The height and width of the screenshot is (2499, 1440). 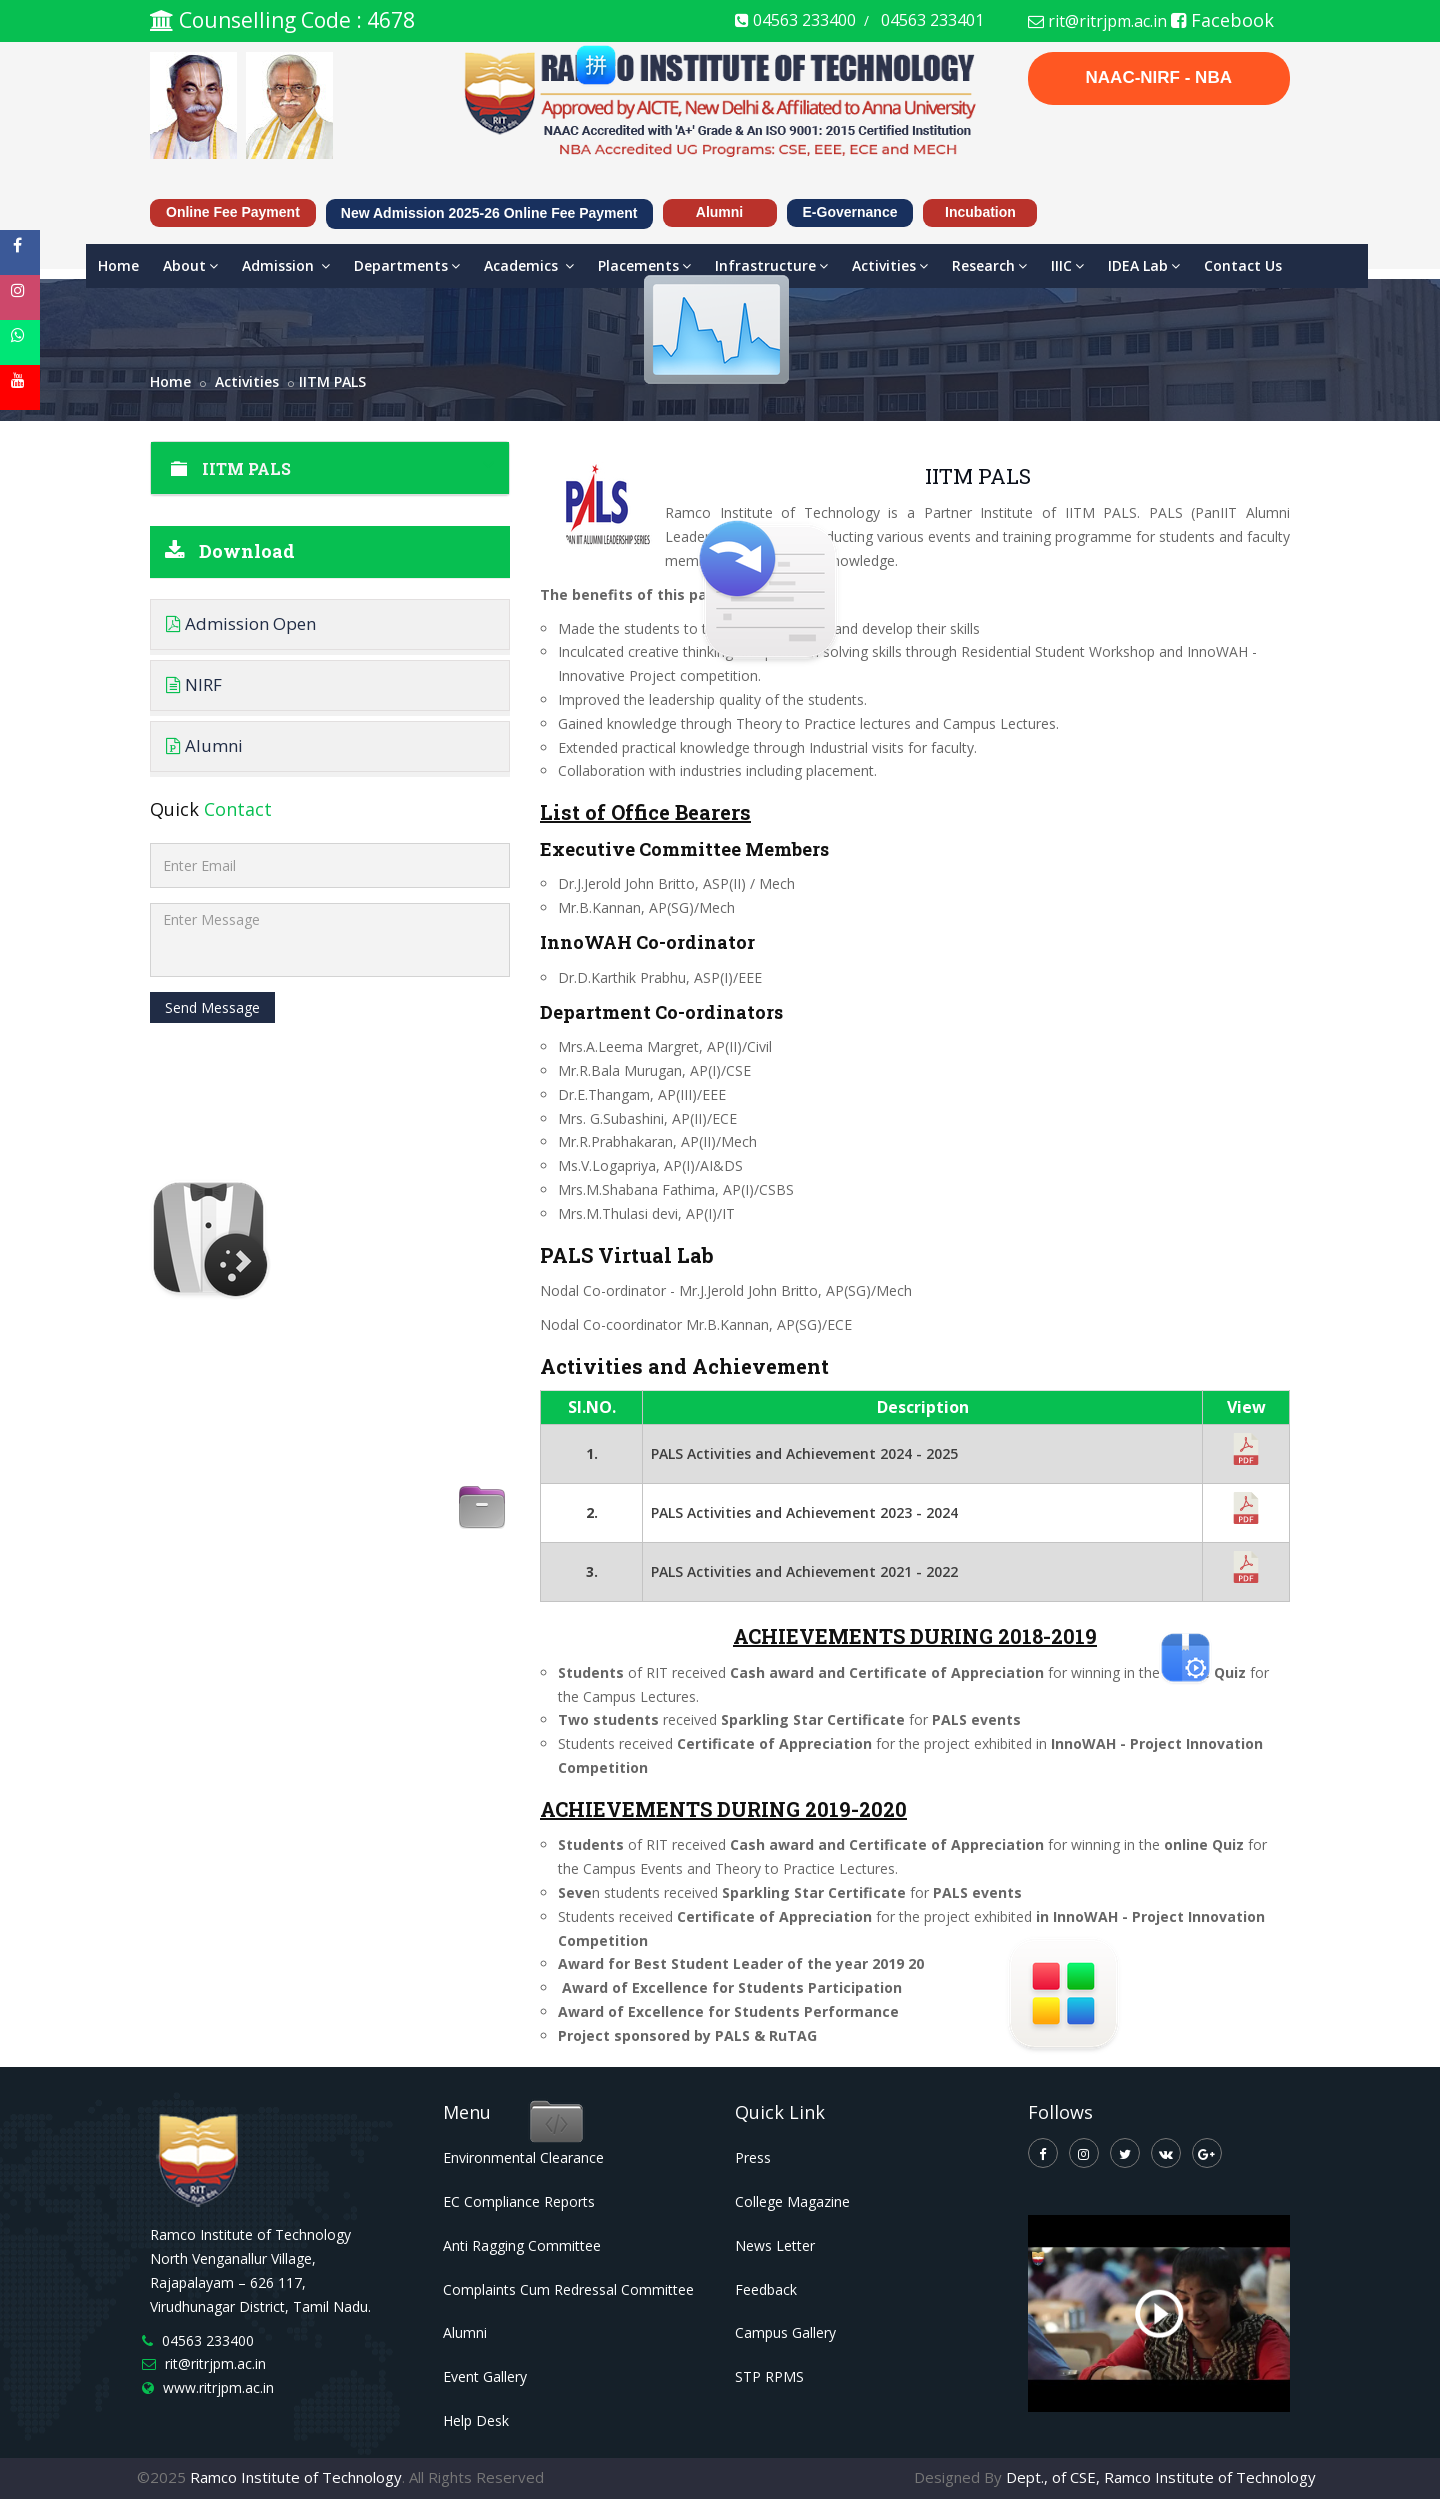 I want to click on open the file manager, so click(x=482, y=1507).